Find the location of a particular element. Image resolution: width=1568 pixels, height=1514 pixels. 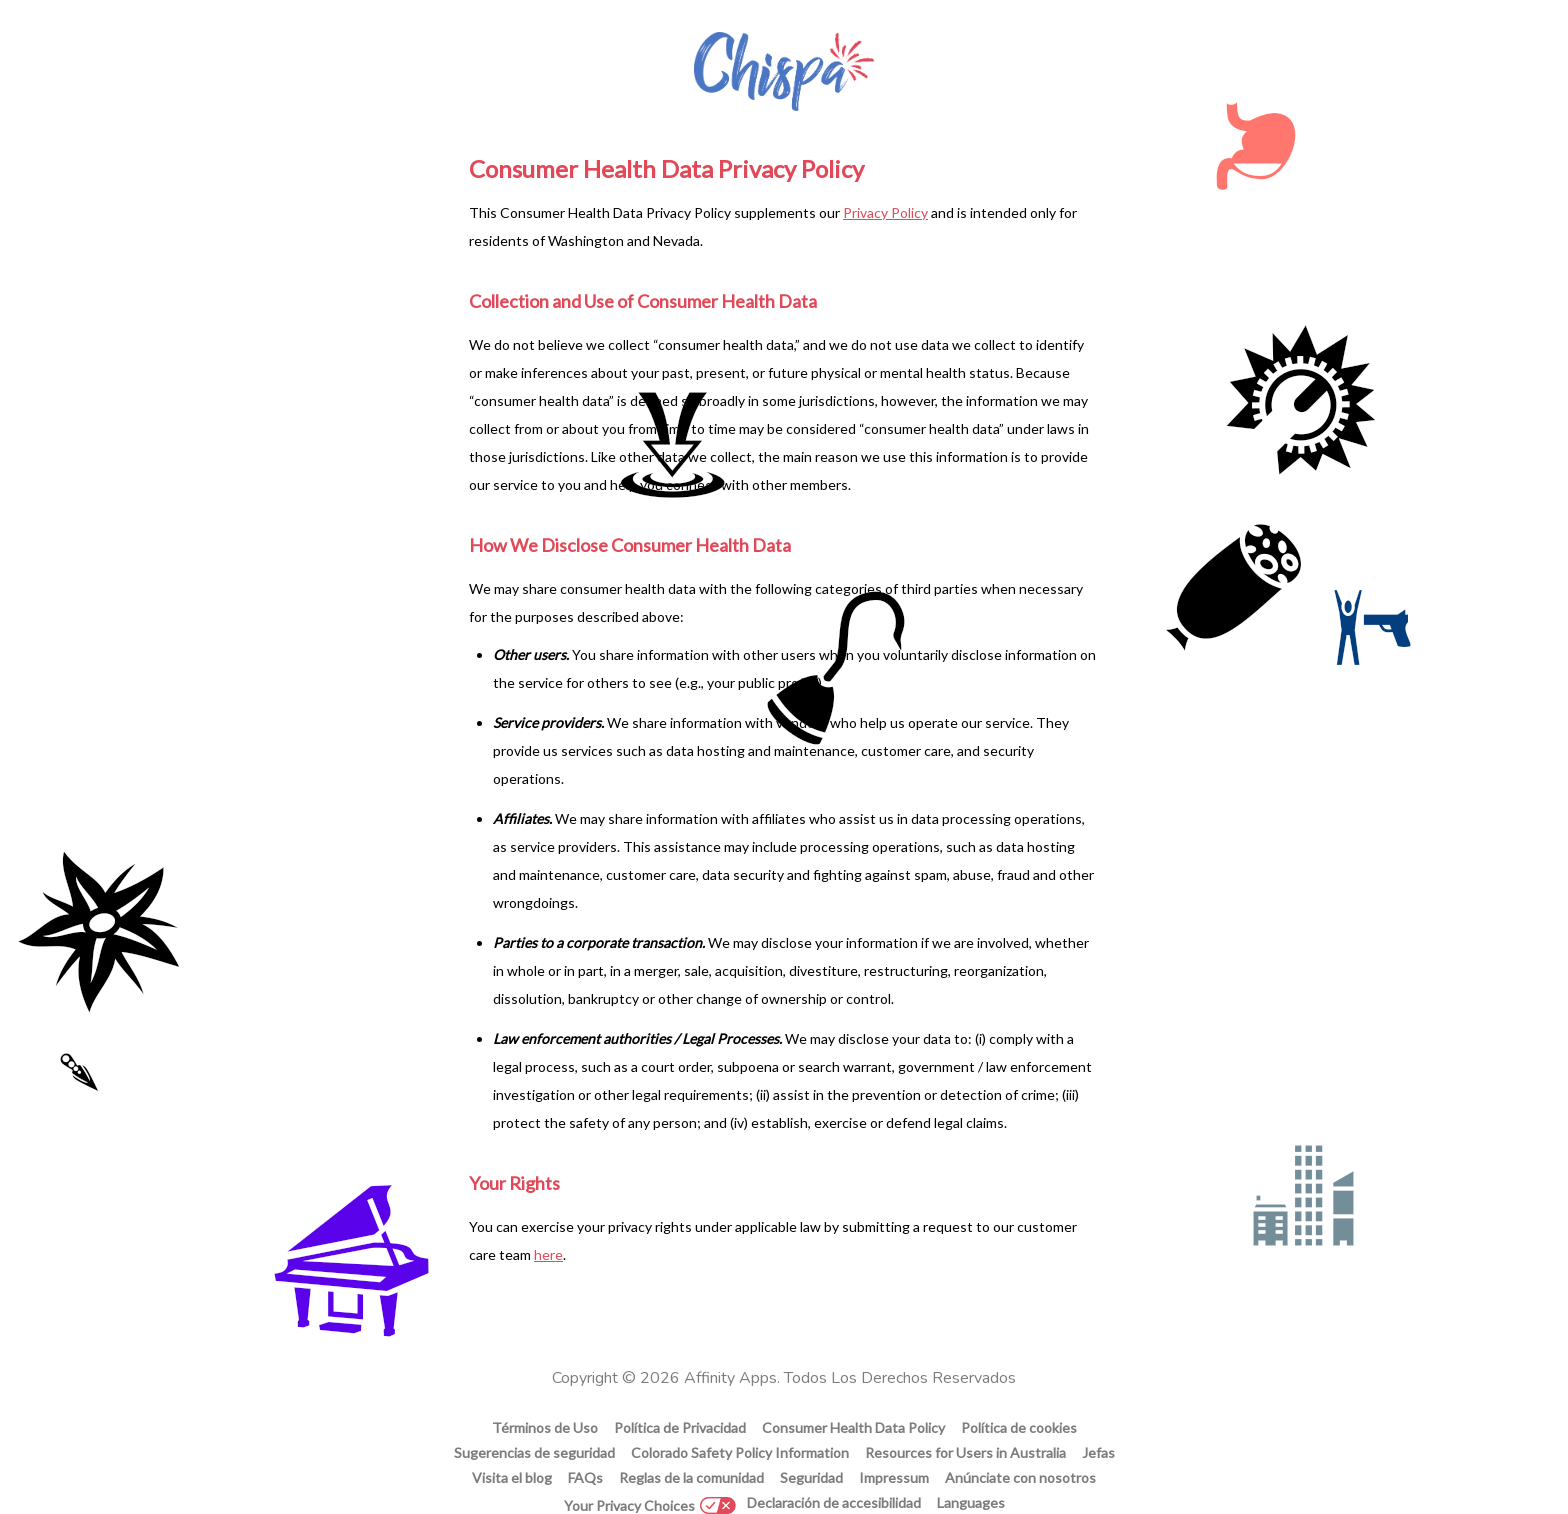

indicates arrest or surrender scenario in a game is located at coordinates (1372, 627).